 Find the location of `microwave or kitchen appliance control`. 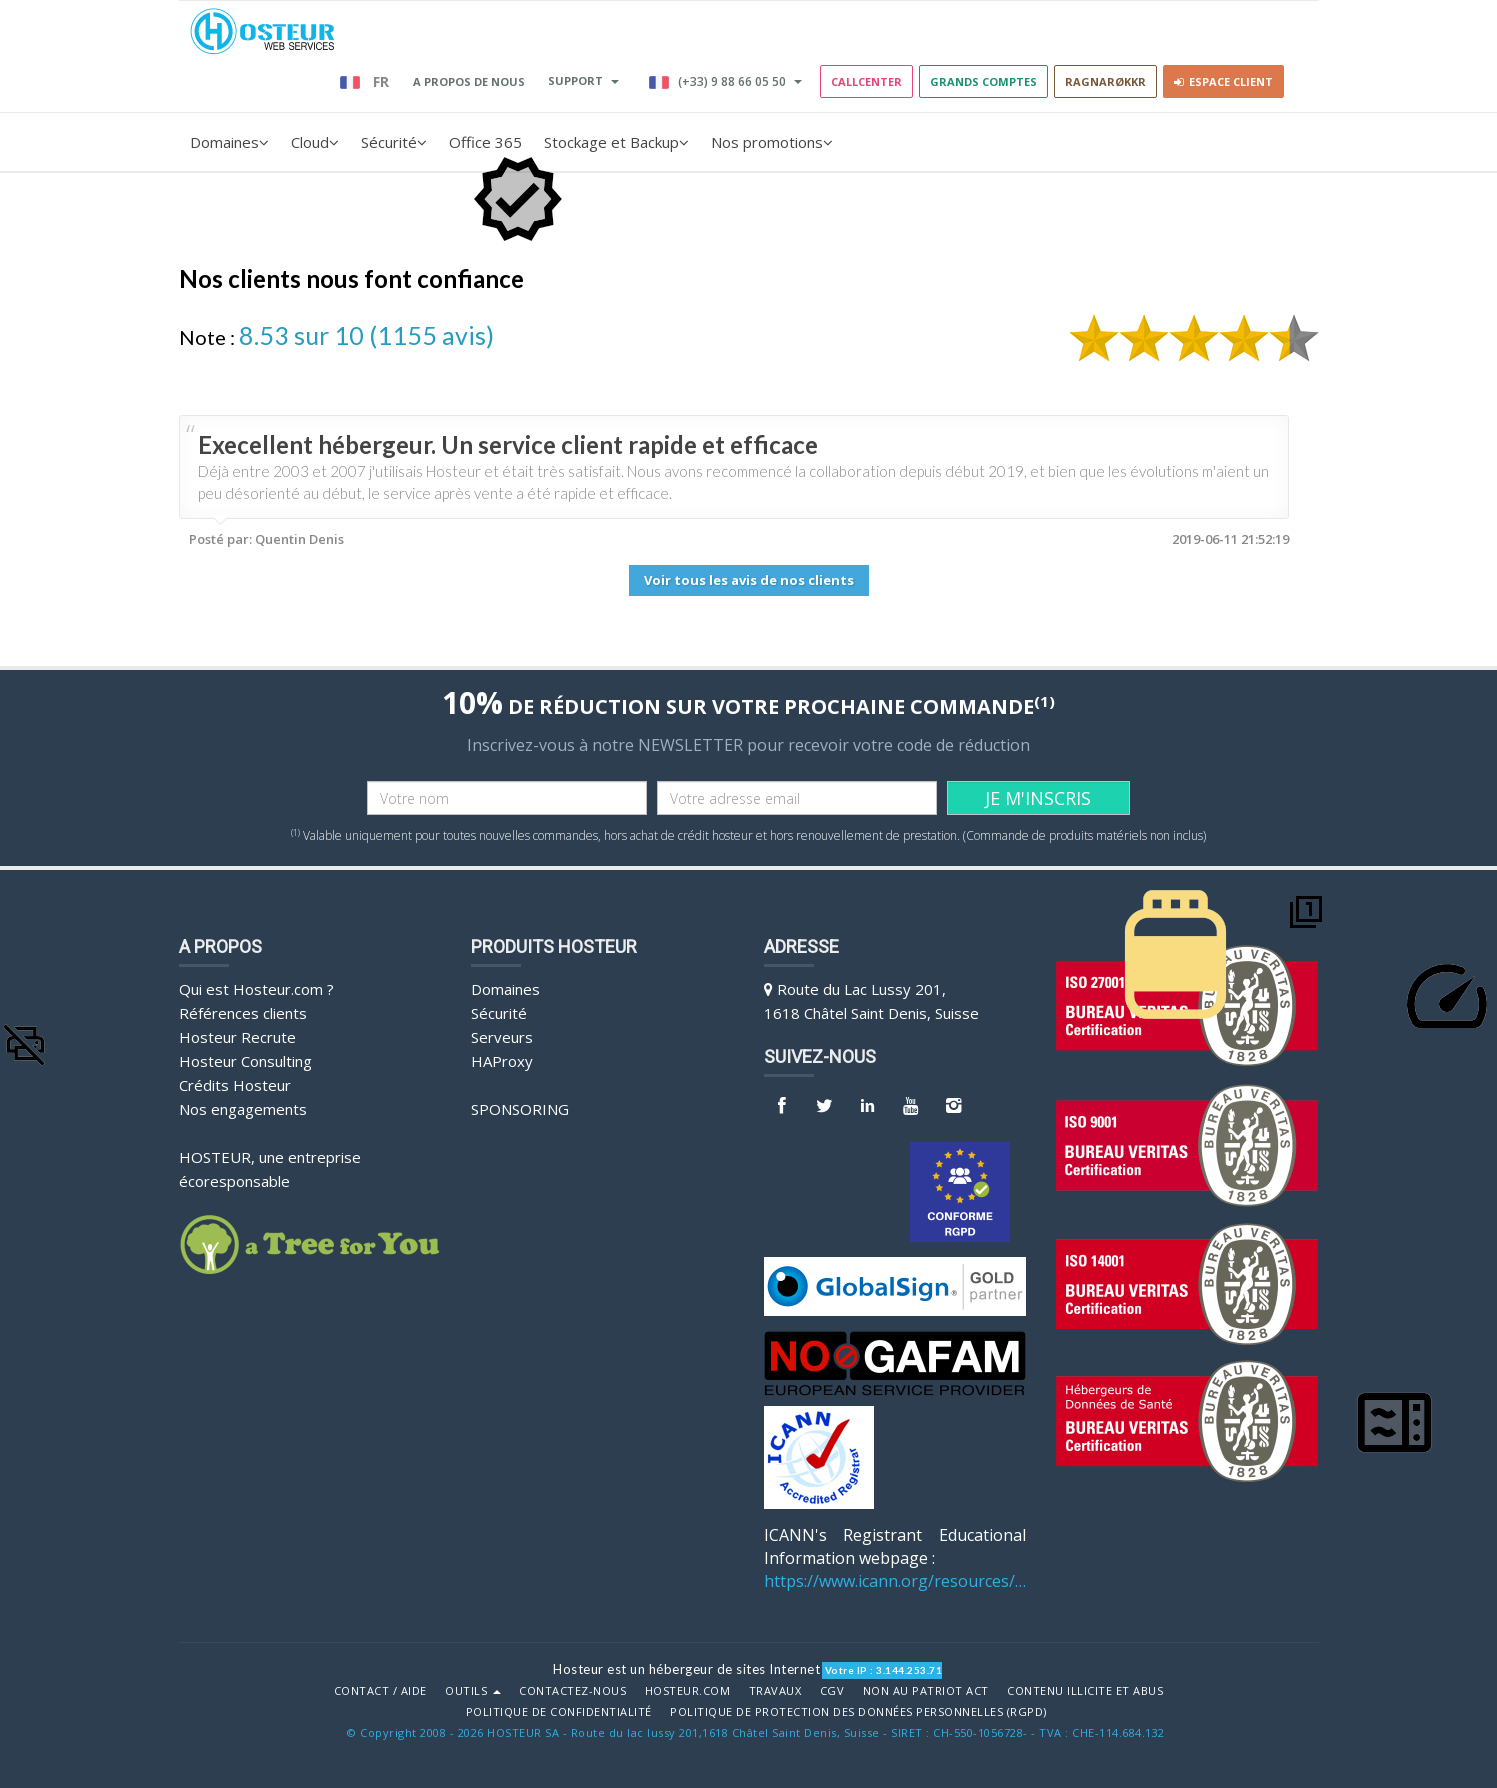

microwave or kitchen appliance control is located at coordinates (1394, 1422).